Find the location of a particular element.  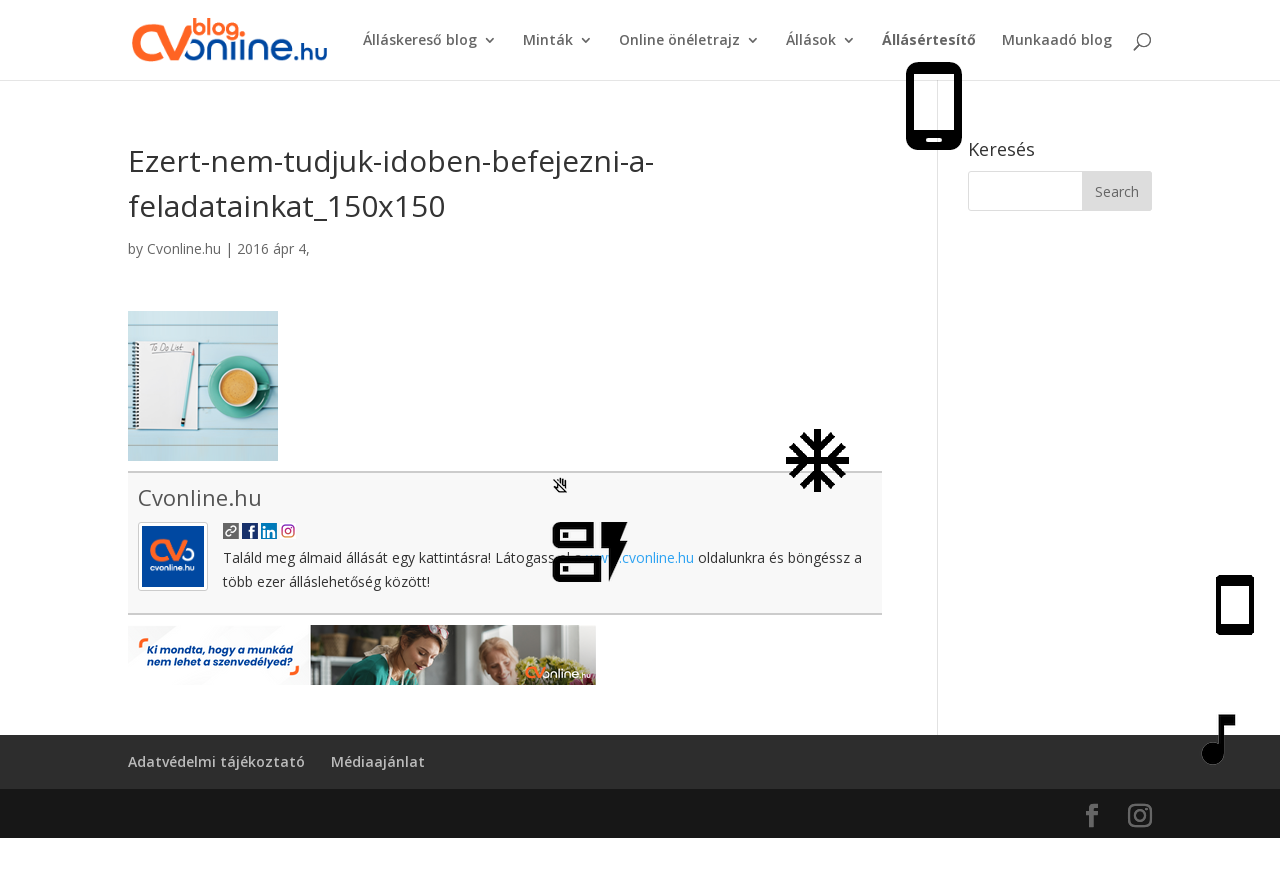

do not touch or interact with this item is located at coordinates (560, 485).